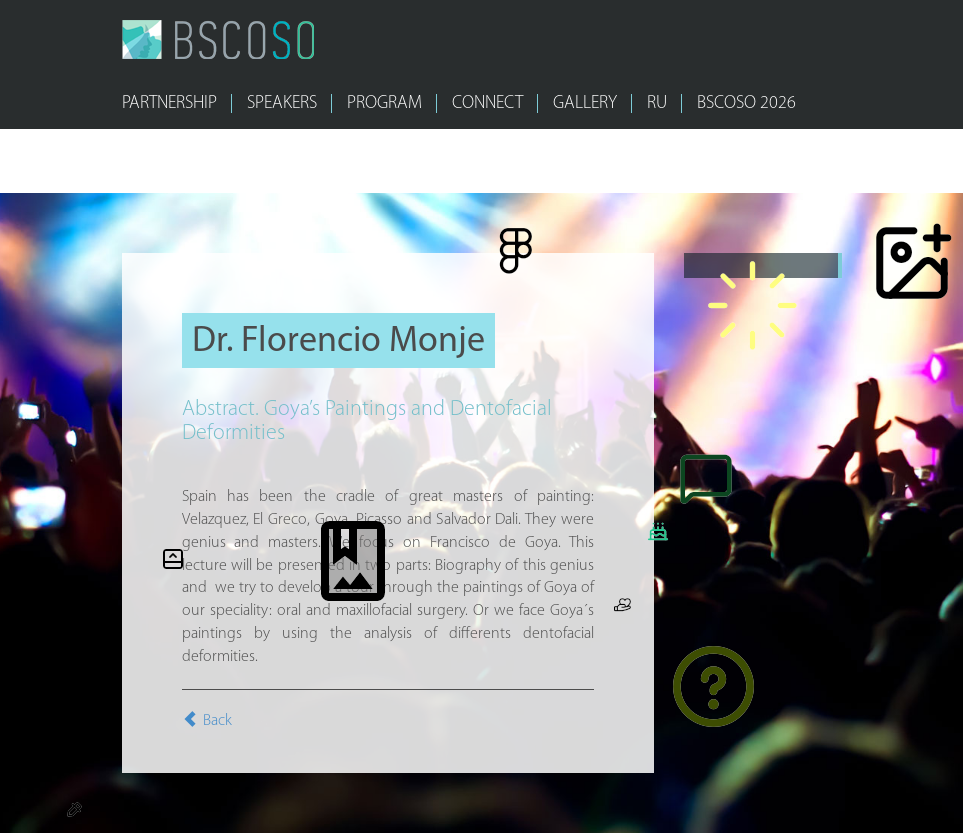  Describe the element at coordinates (623, 605) in the screenshot. I see `donate or give to charity` at that location.